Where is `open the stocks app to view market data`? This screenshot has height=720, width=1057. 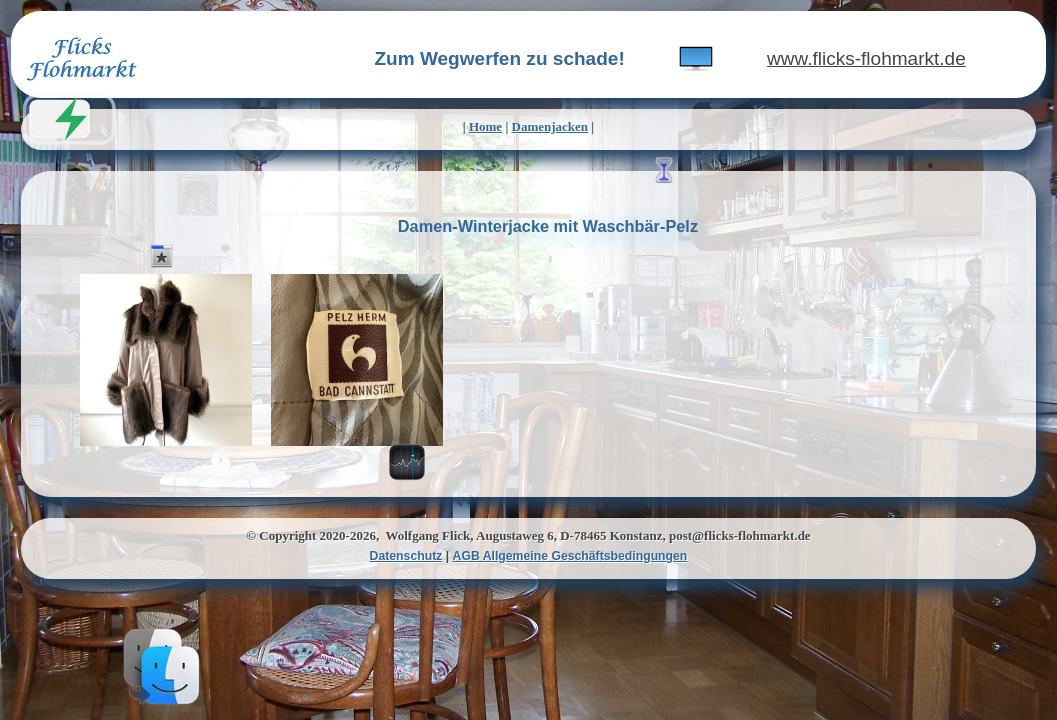
open the stocks app to view market data is located at coordinates (407, 462).